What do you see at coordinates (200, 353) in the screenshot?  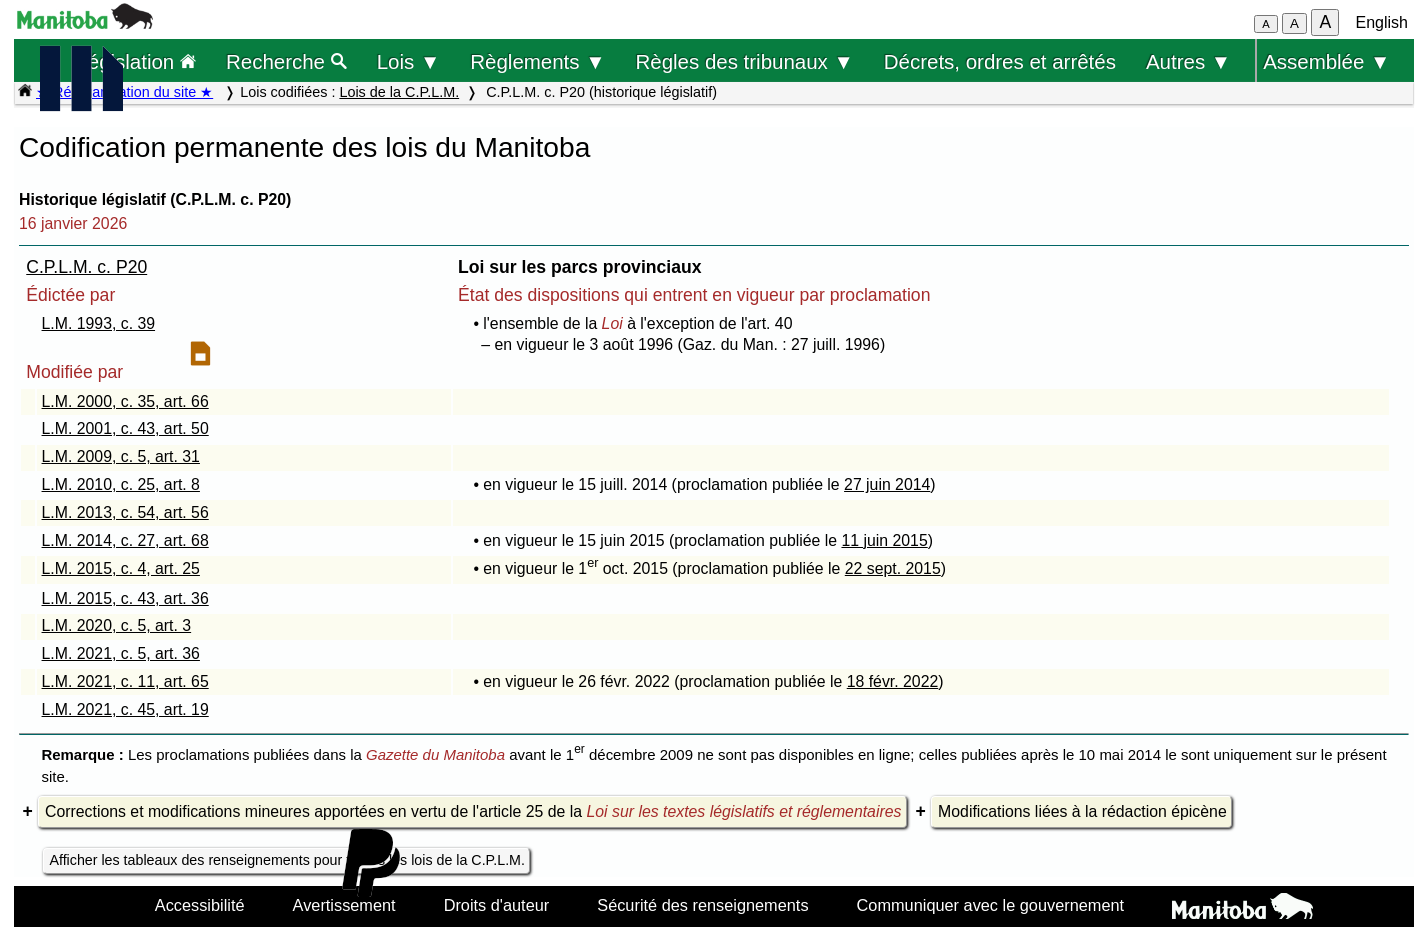 I see `view SIM card information` at bounding box center [200, 353].